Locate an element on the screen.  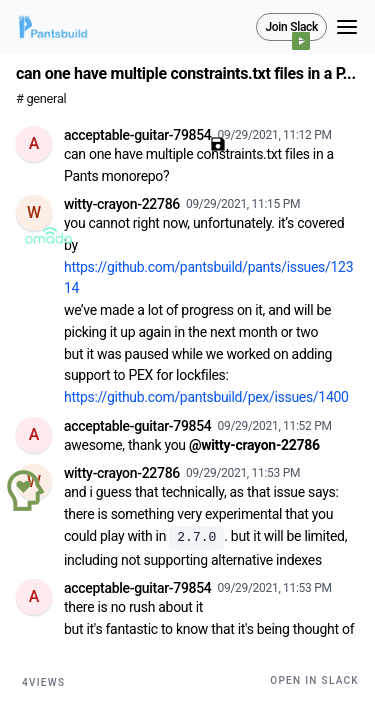
save current file or document is located at coordinates (218, 144).